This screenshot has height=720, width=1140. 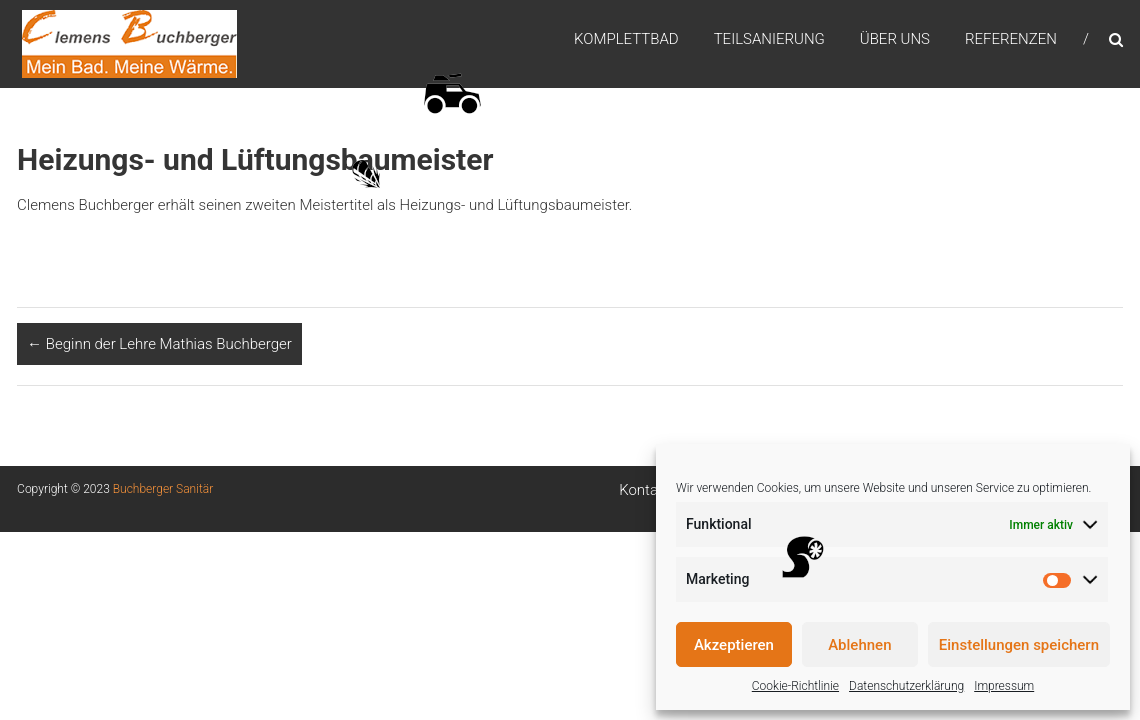 I want to click on parasitic worm enemy or creature in a game, so click(x=803, y=557).